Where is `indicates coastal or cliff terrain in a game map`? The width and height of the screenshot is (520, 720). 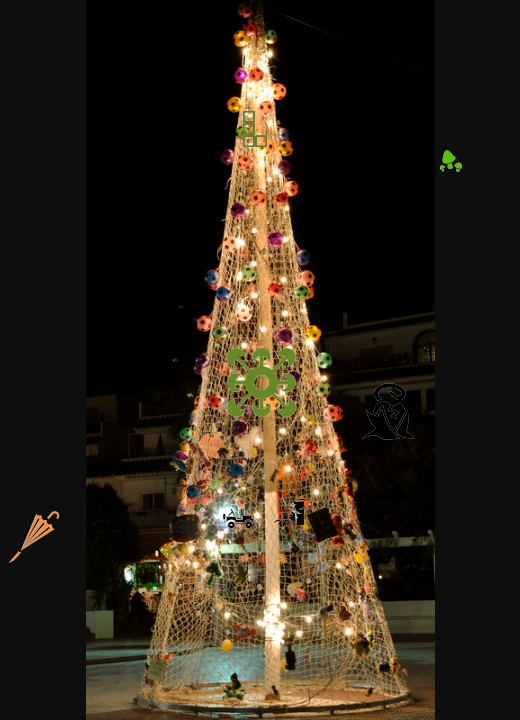
indicates coastal or cliff terrain in a game map is located at coordinates (289, 510).